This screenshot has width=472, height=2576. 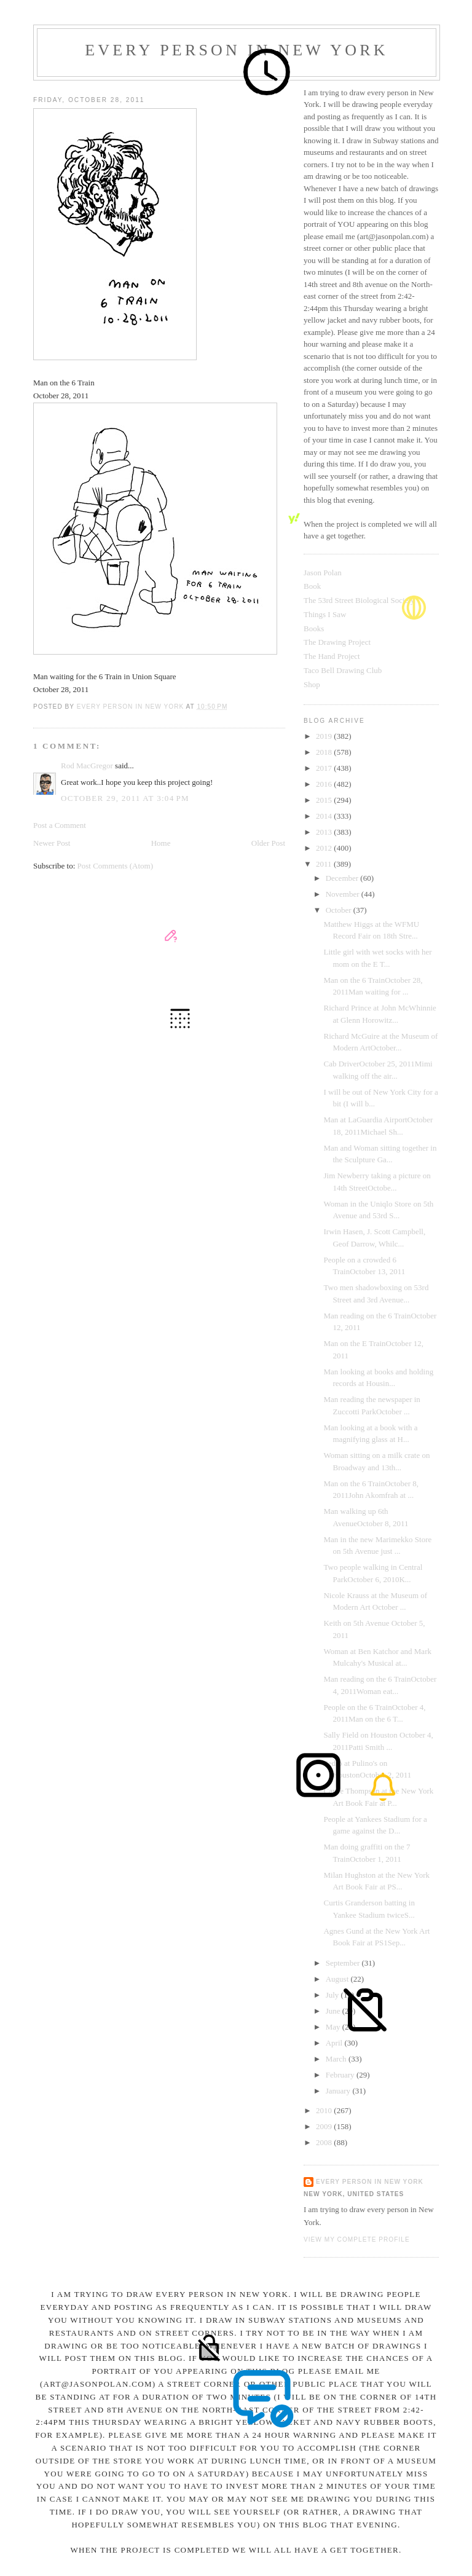 I want to click on edit help or writing assistance, so click(x=170, y=935).